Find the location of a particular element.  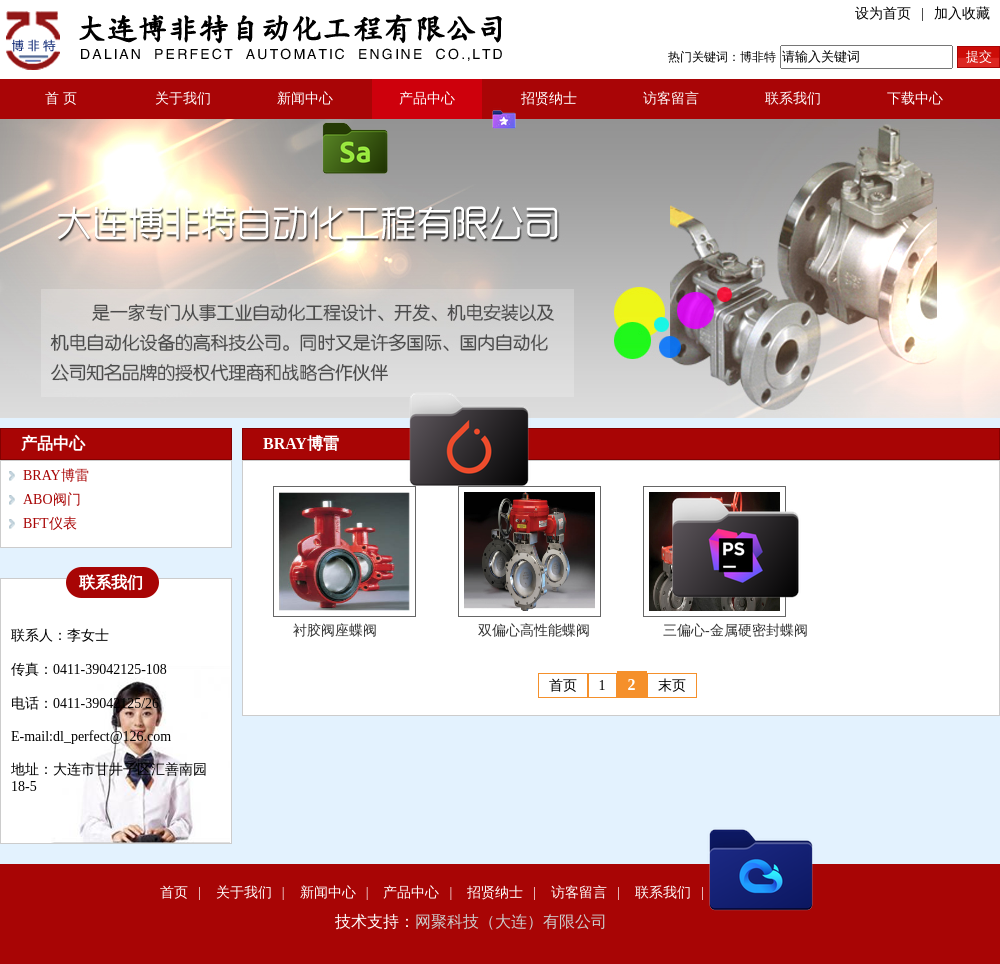

open pytorch project folder is located at coordinates (468, 442).